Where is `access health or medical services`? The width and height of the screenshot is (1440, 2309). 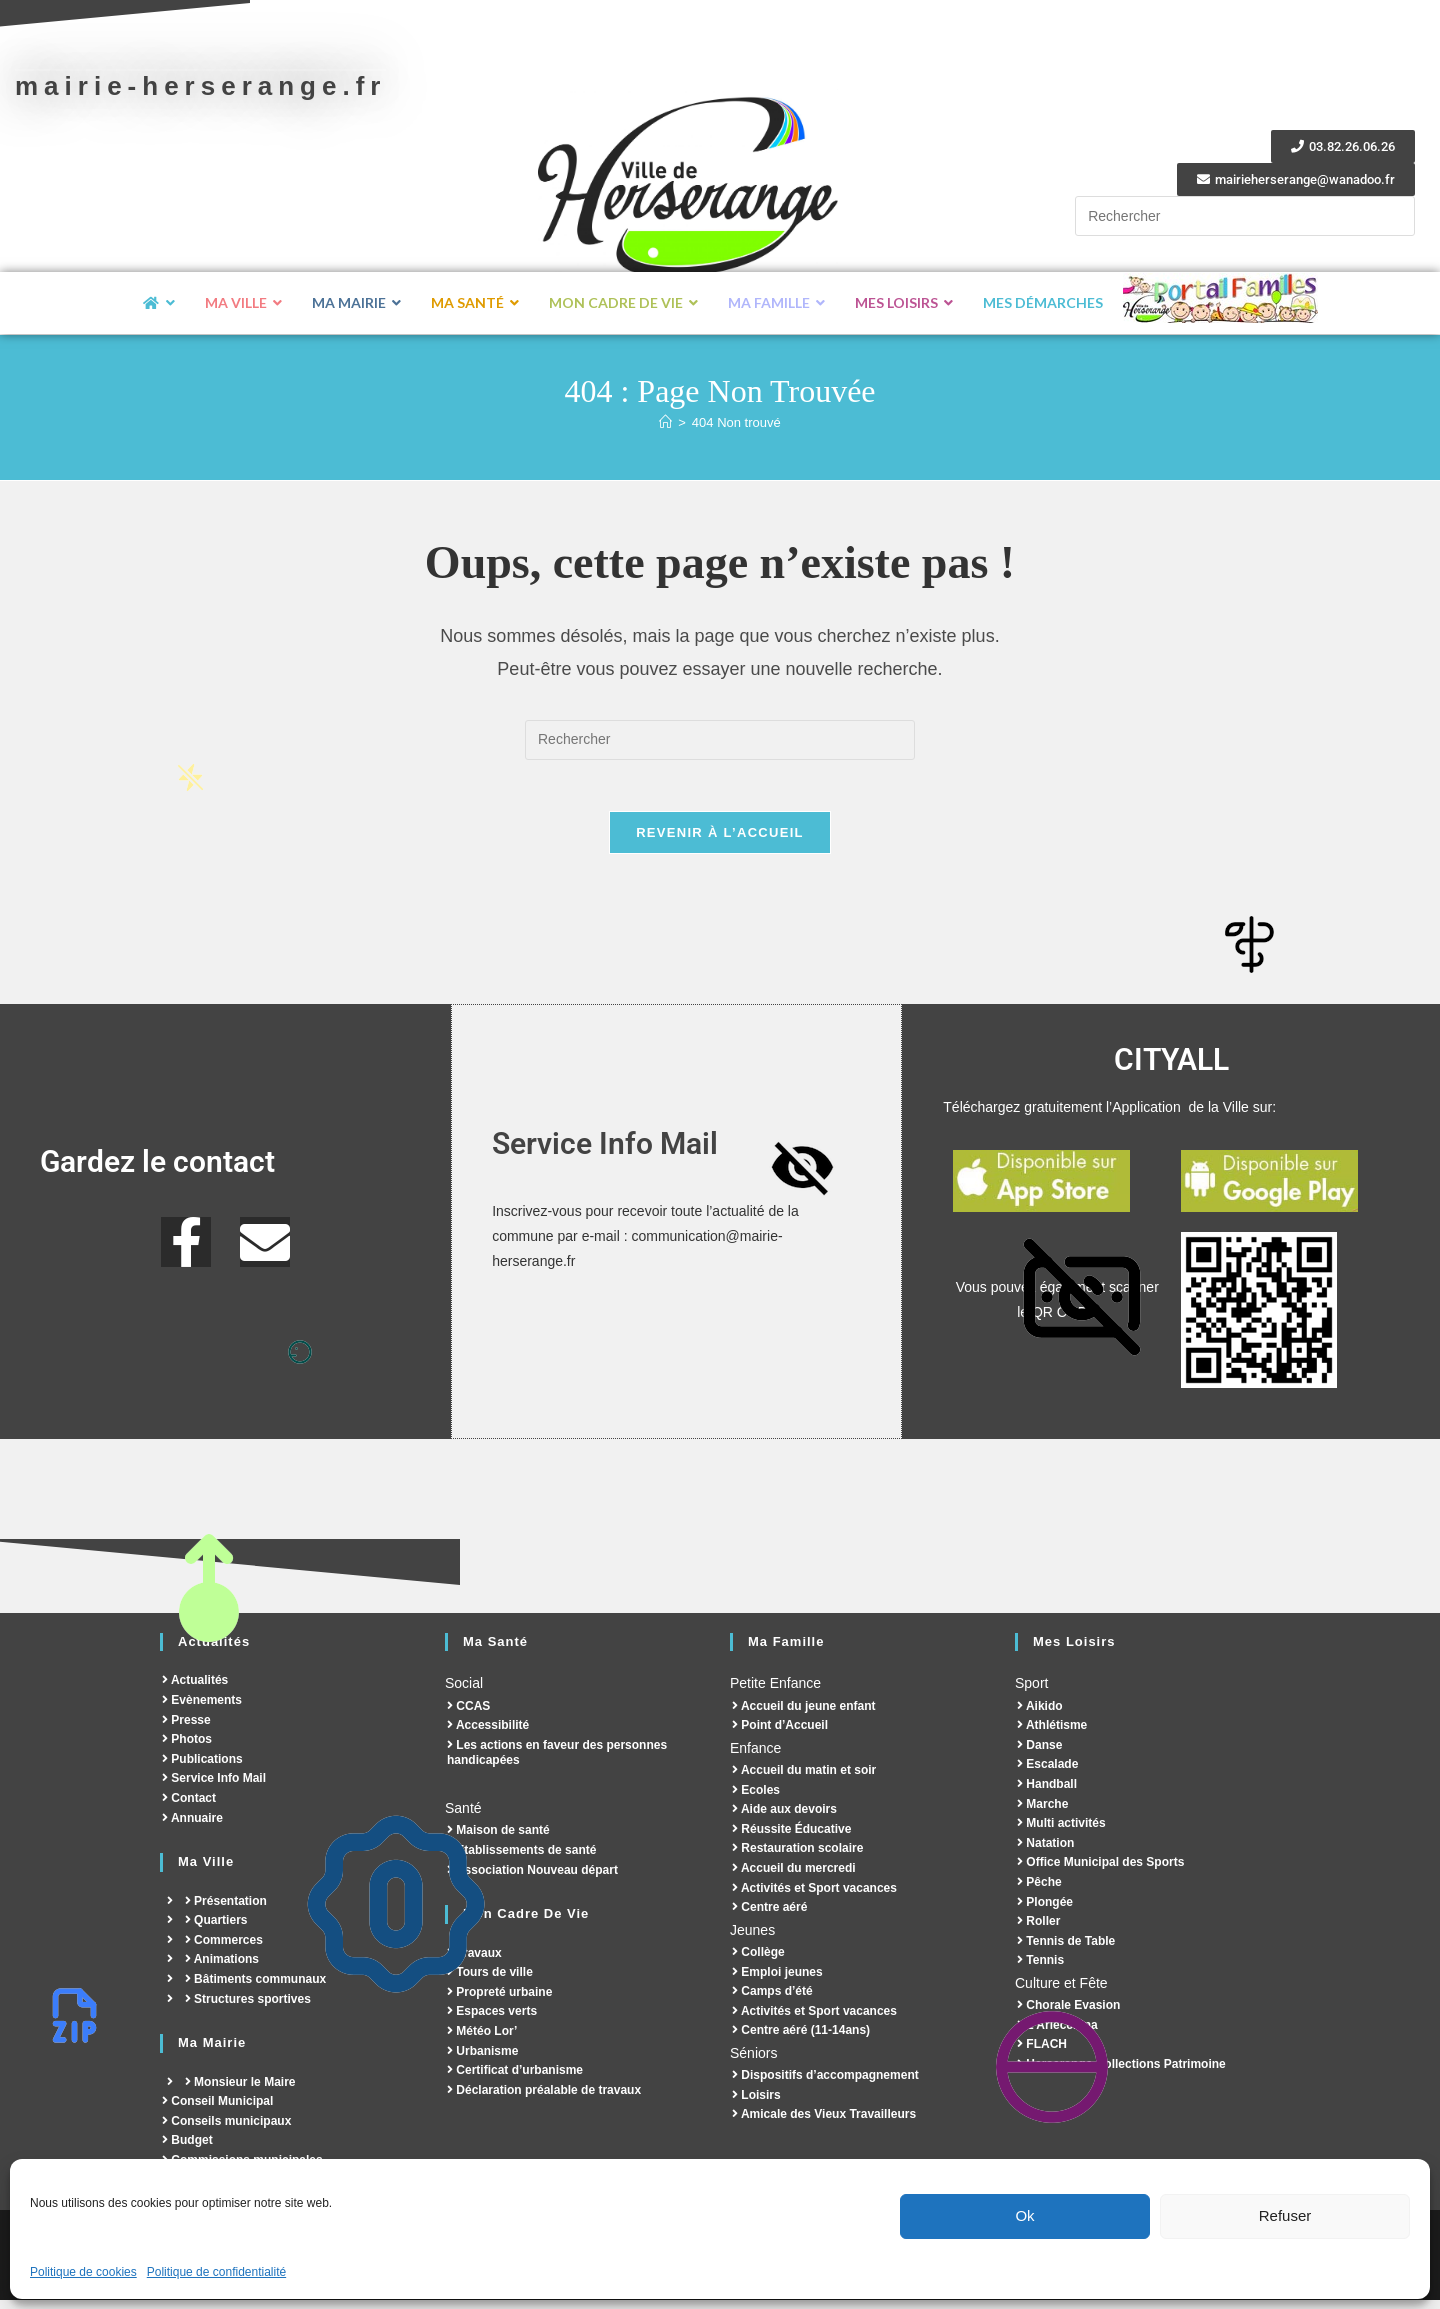 access health or medical services is located at coordinates (1251, 944).